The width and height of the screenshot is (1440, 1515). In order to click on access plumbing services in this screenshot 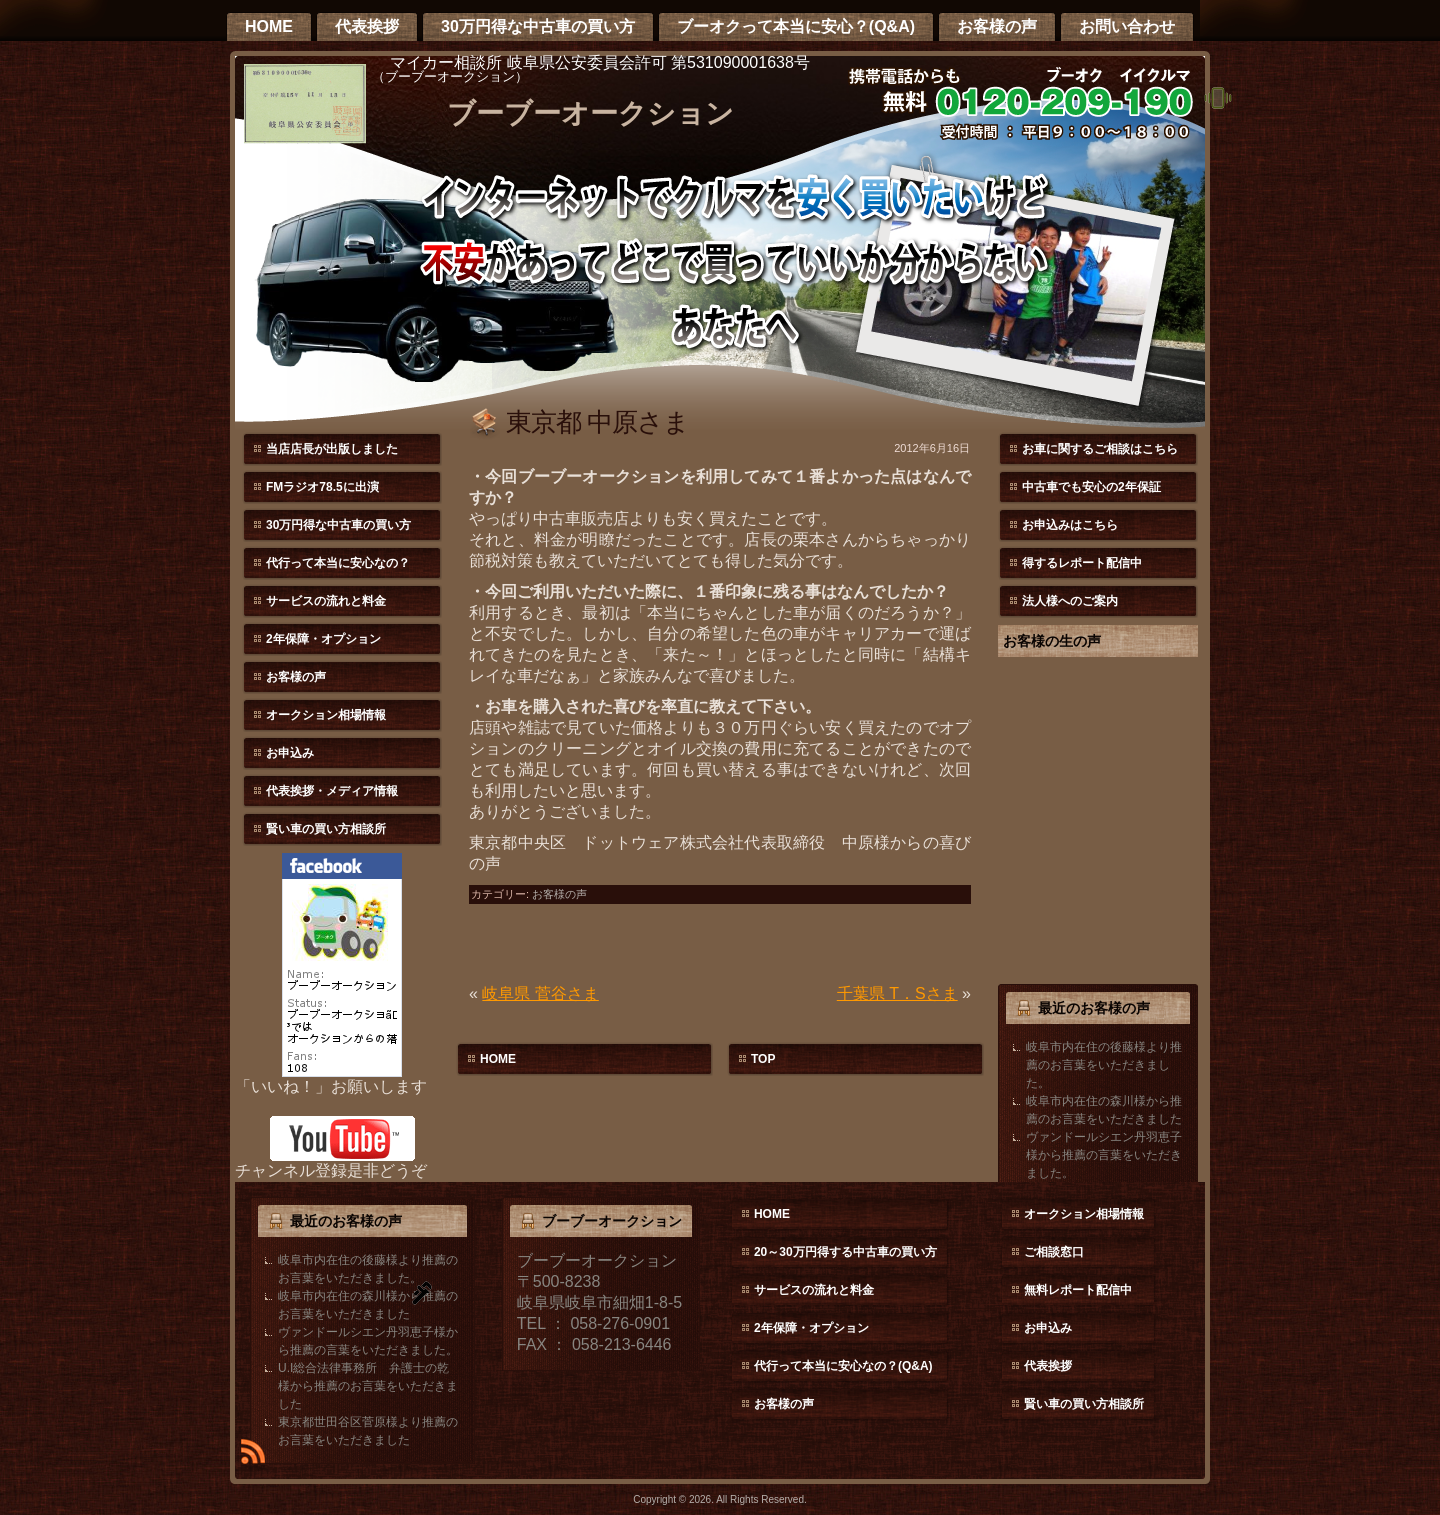, I will do `click(422, 1293)`.